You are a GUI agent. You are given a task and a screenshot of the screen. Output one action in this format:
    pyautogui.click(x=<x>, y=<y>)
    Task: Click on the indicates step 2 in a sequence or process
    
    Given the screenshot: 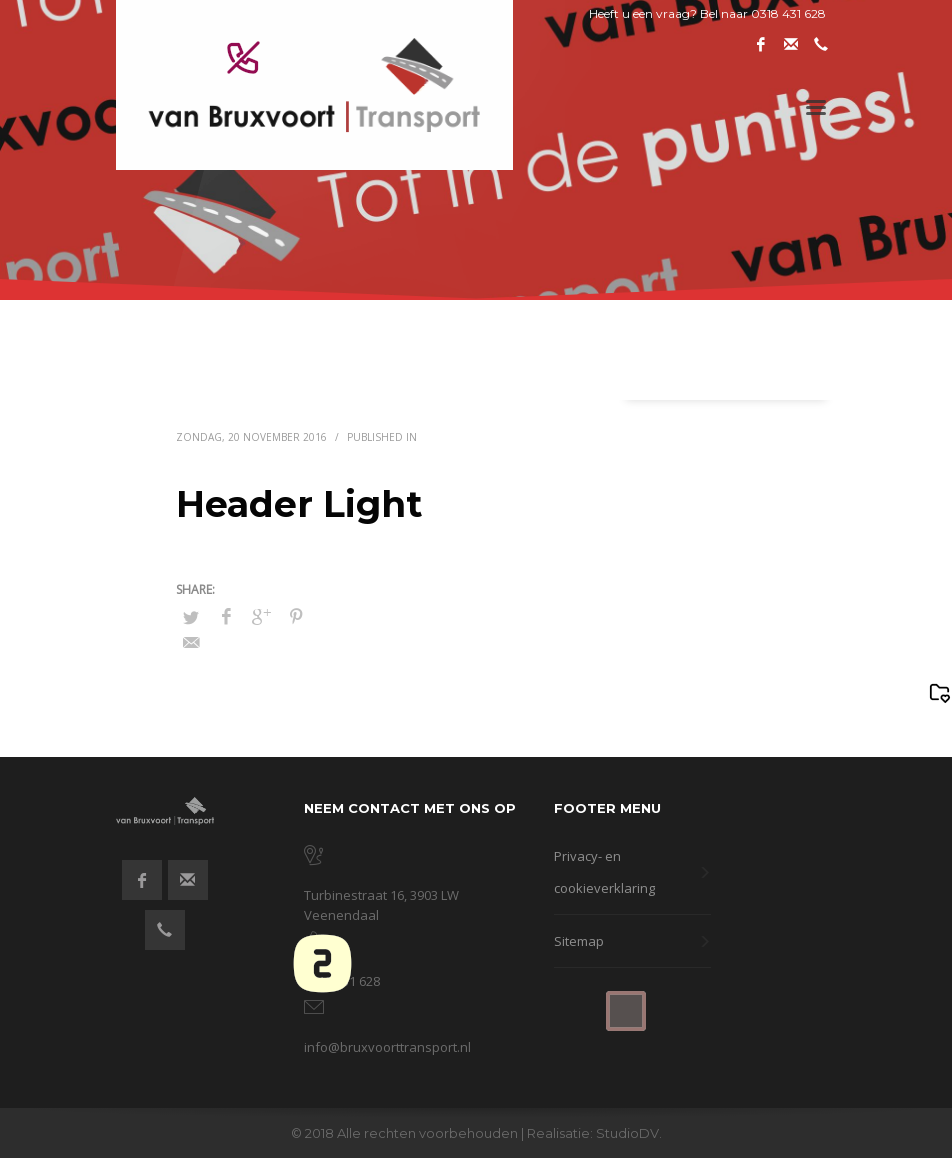 What is the action you would take?
    pyautogui.click(x=322, y=963)
    